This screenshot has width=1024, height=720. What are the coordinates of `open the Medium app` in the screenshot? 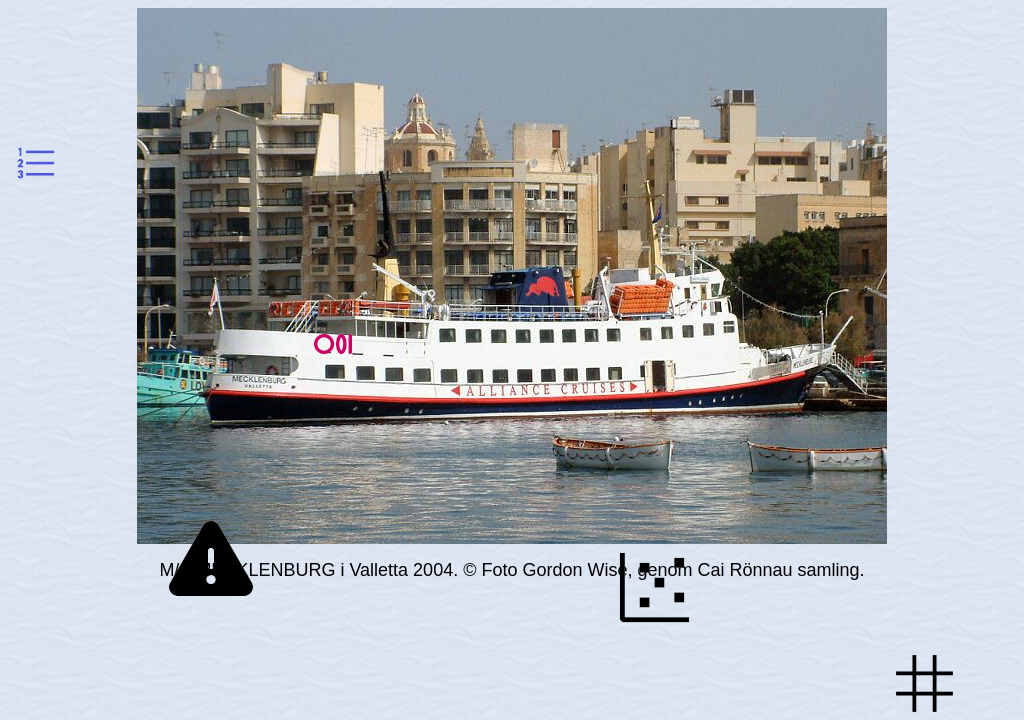 It's located at (333, 344).